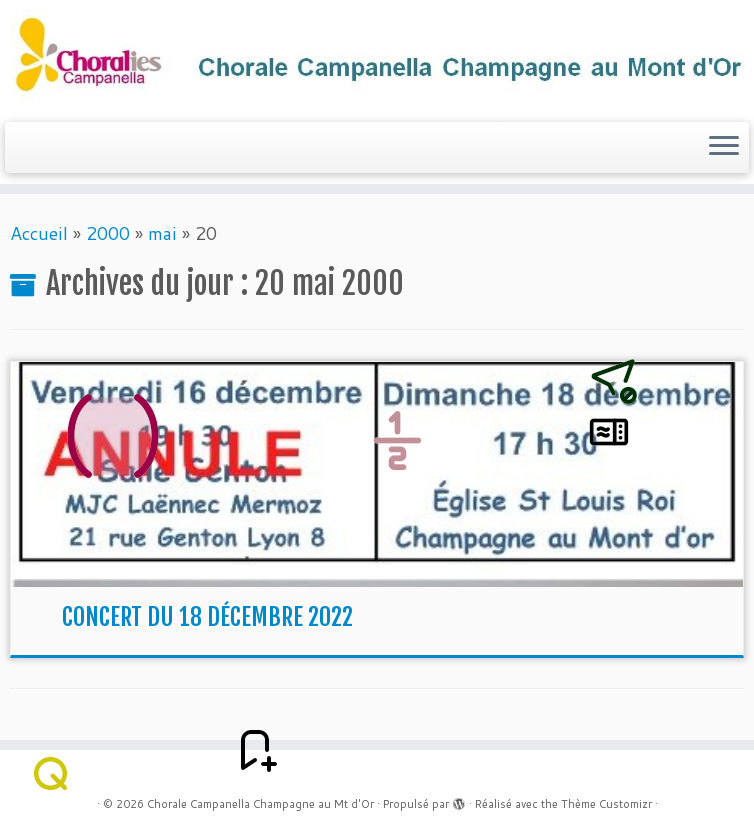  I want to click on disable location sharing, so click(613, 380).